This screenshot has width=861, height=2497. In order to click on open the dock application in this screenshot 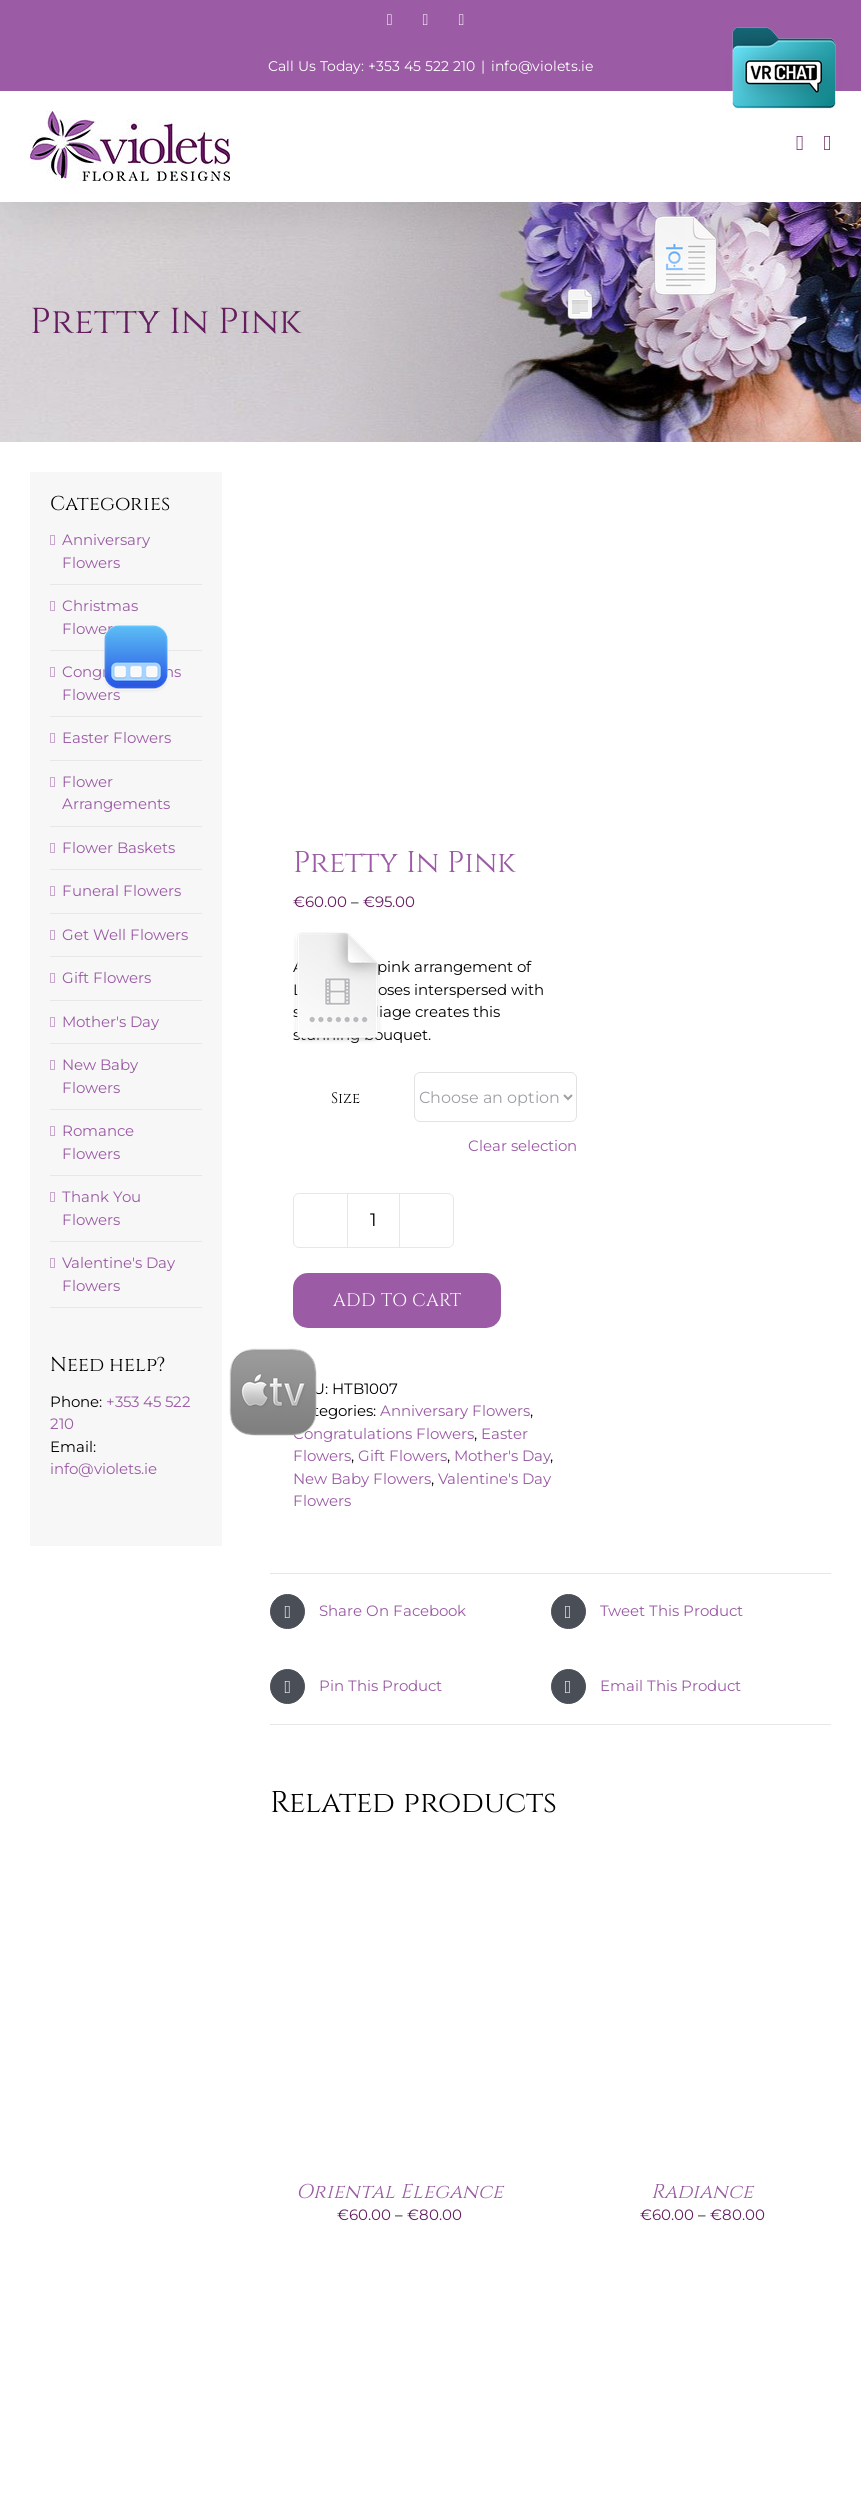, I will do `click(136, 657)`.